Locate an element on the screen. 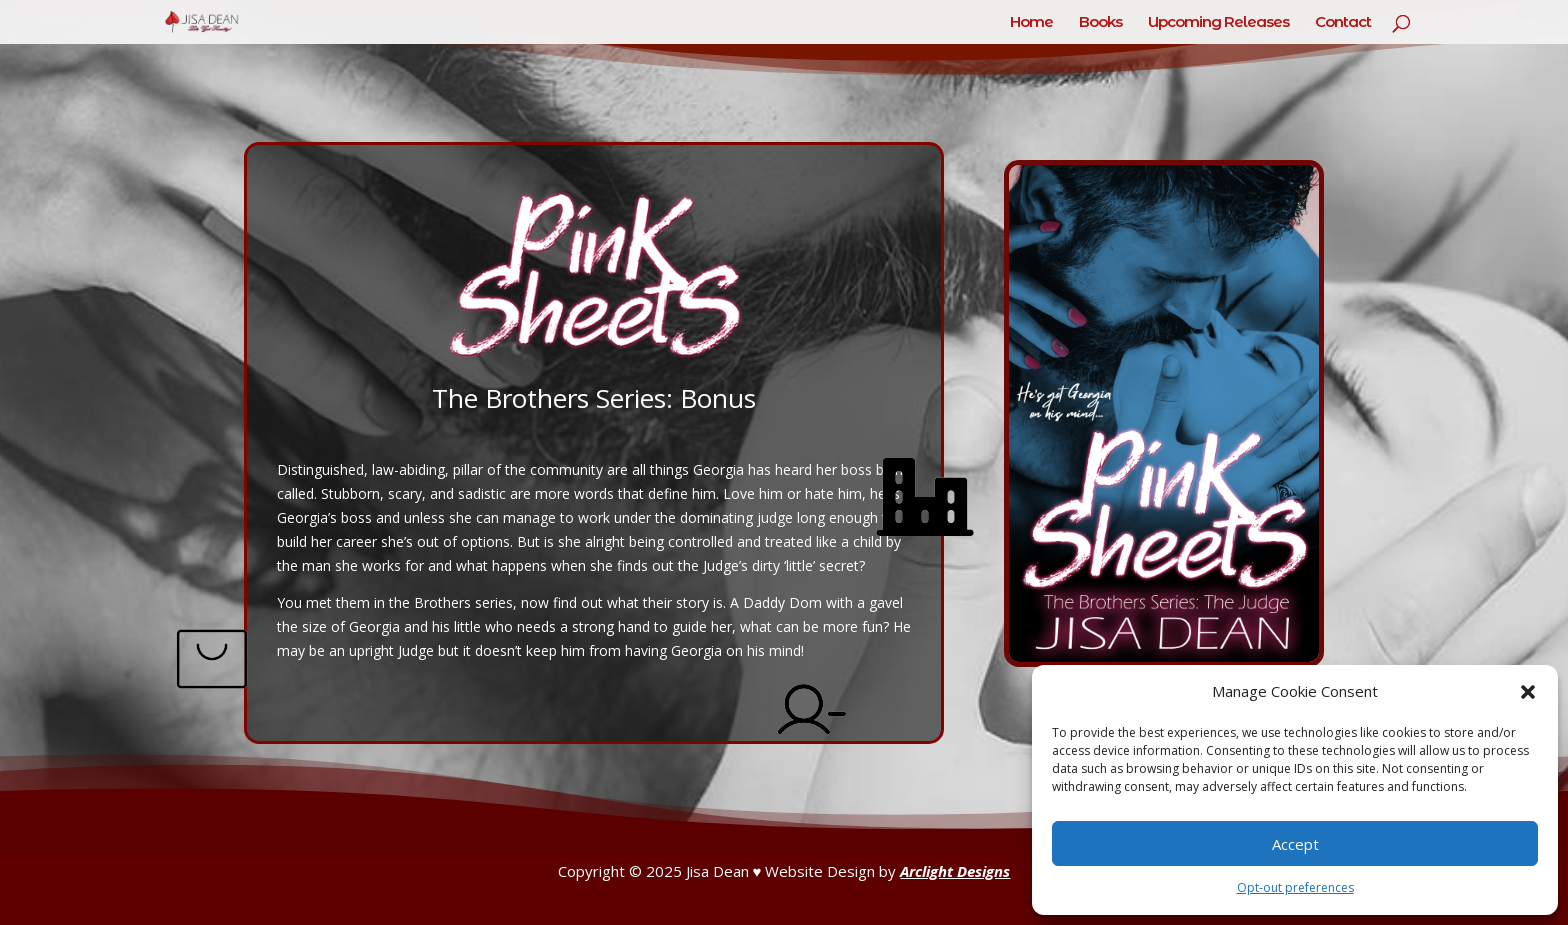 The height and width of the screenshot is (925, 1568). remove a user or contact is located at coordinates (809, 711).